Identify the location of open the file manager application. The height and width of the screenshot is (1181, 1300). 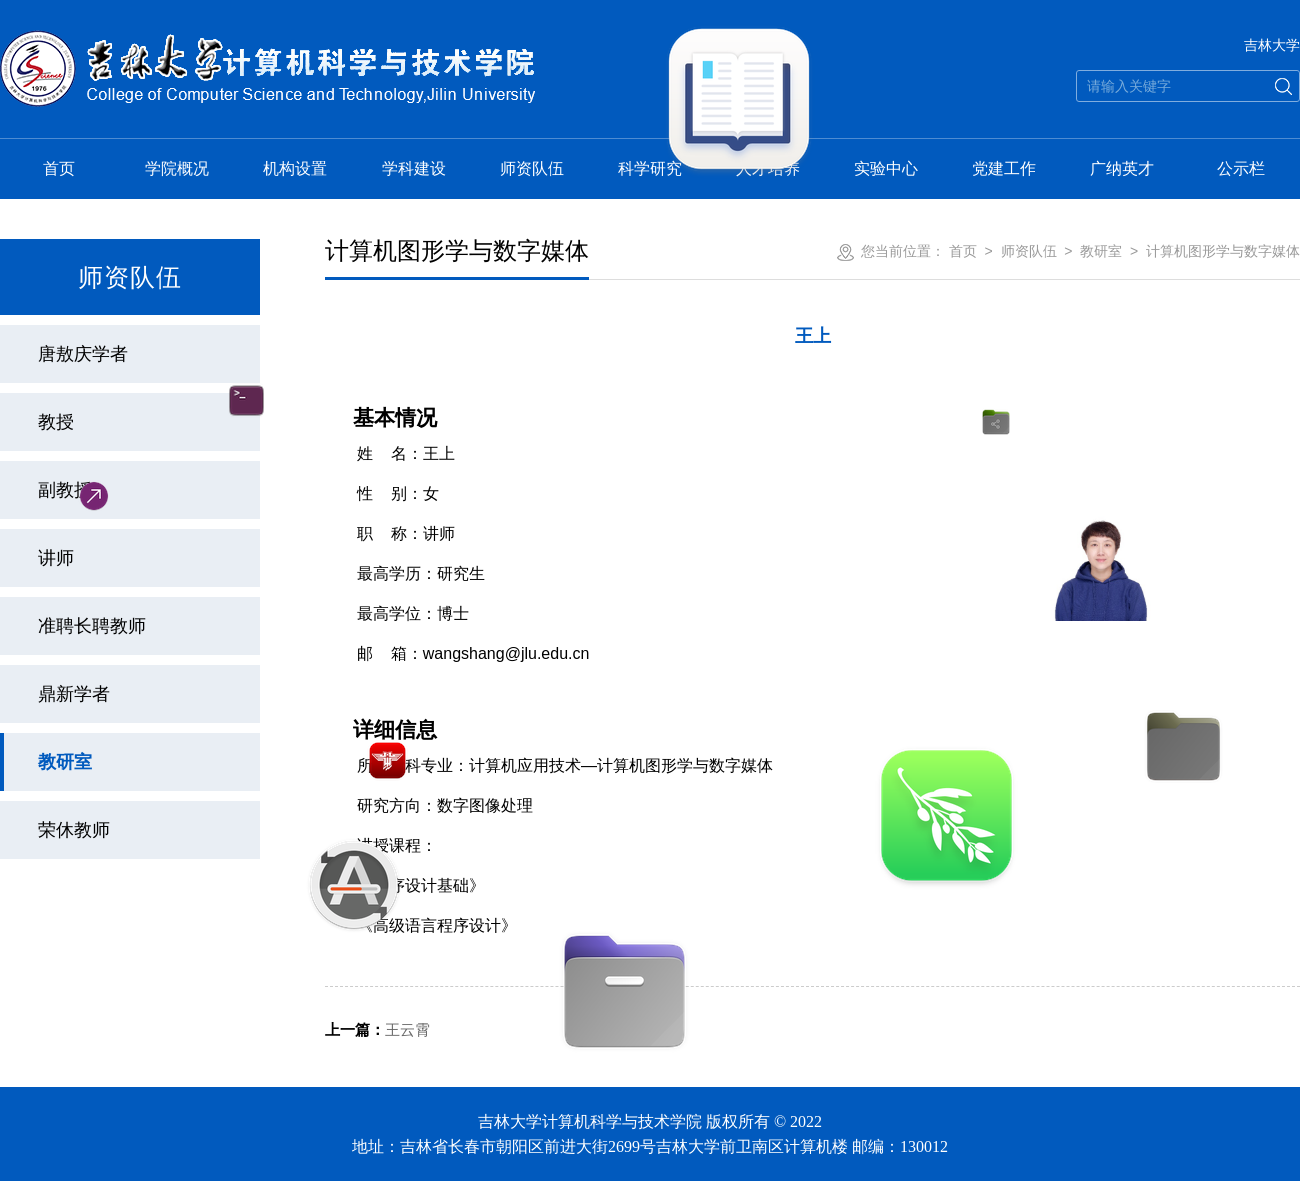
(624, 991).